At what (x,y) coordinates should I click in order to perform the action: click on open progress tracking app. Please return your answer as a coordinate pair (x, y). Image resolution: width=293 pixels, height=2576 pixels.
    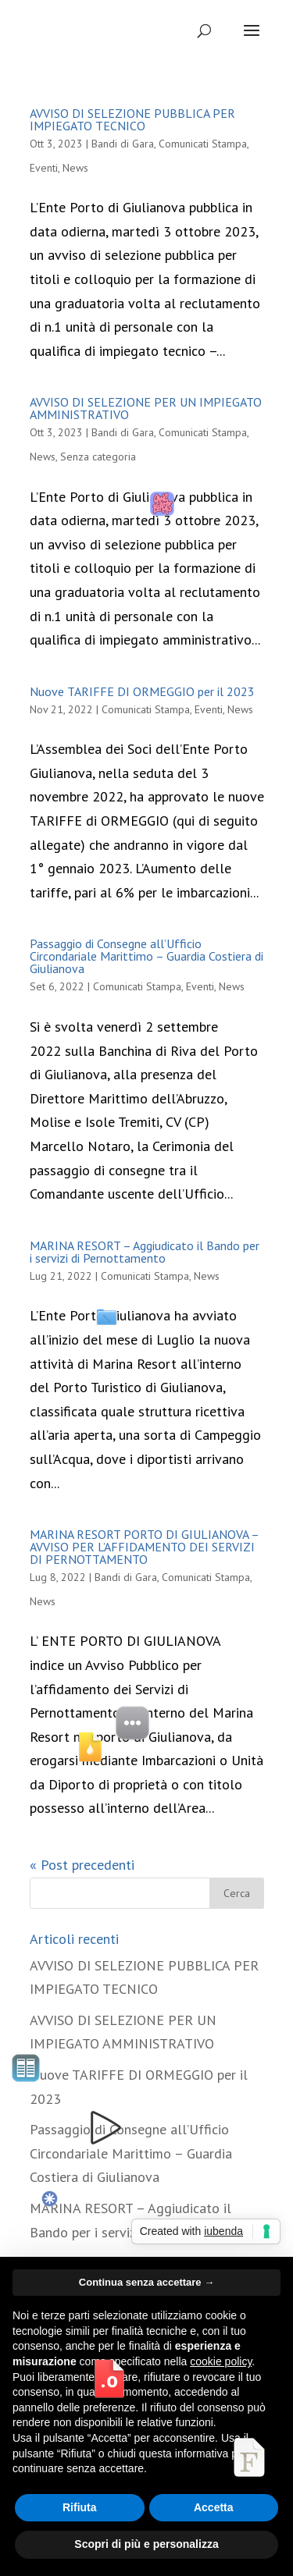
    Looking at the image, I should click on (26, 2068).